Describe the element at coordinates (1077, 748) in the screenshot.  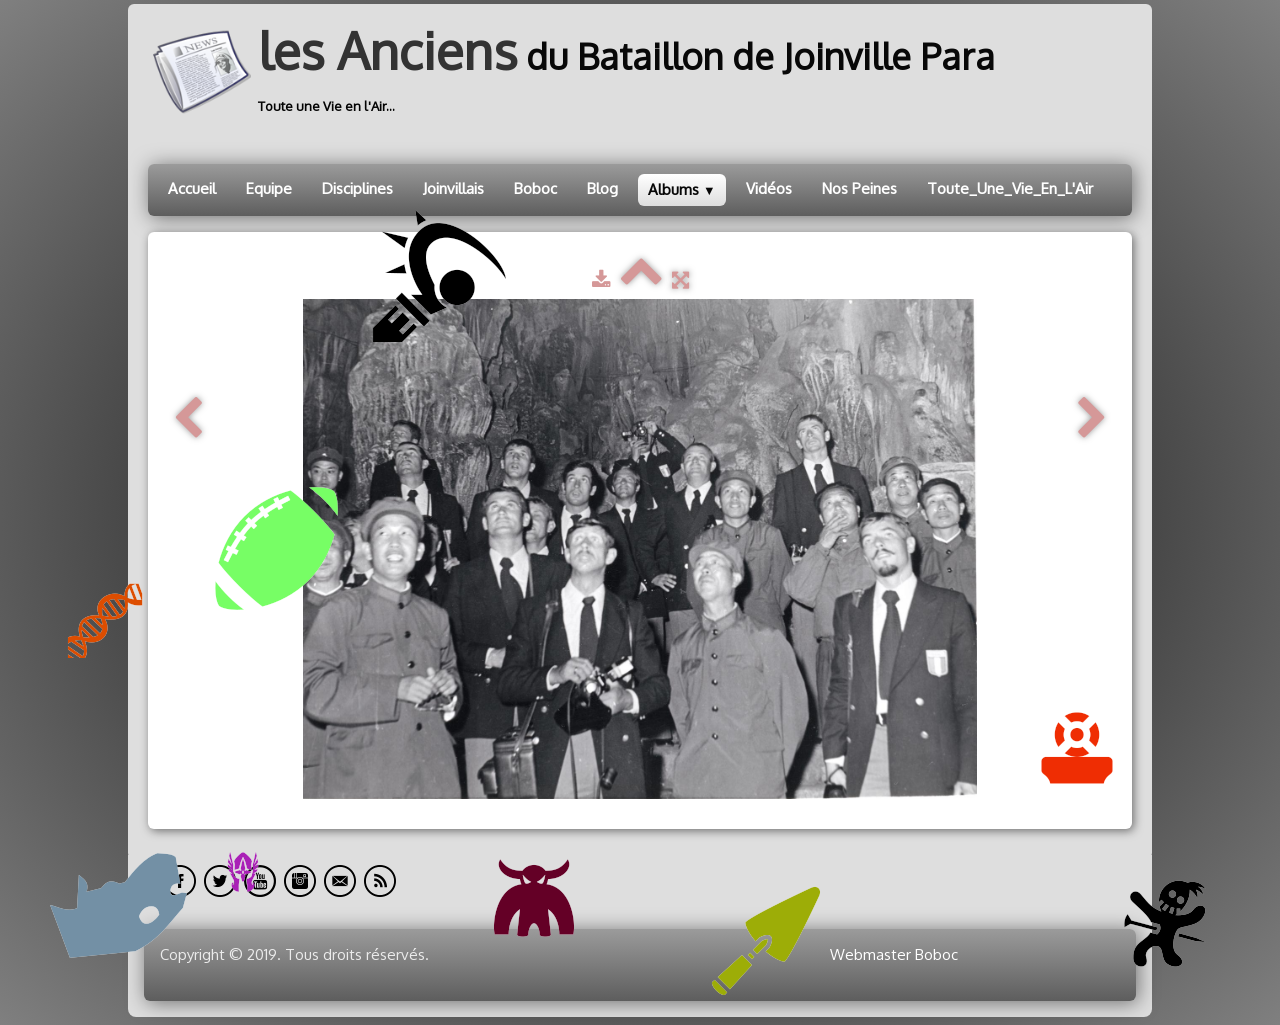
I see `indicates a headshot kill or critical hit` at that location.